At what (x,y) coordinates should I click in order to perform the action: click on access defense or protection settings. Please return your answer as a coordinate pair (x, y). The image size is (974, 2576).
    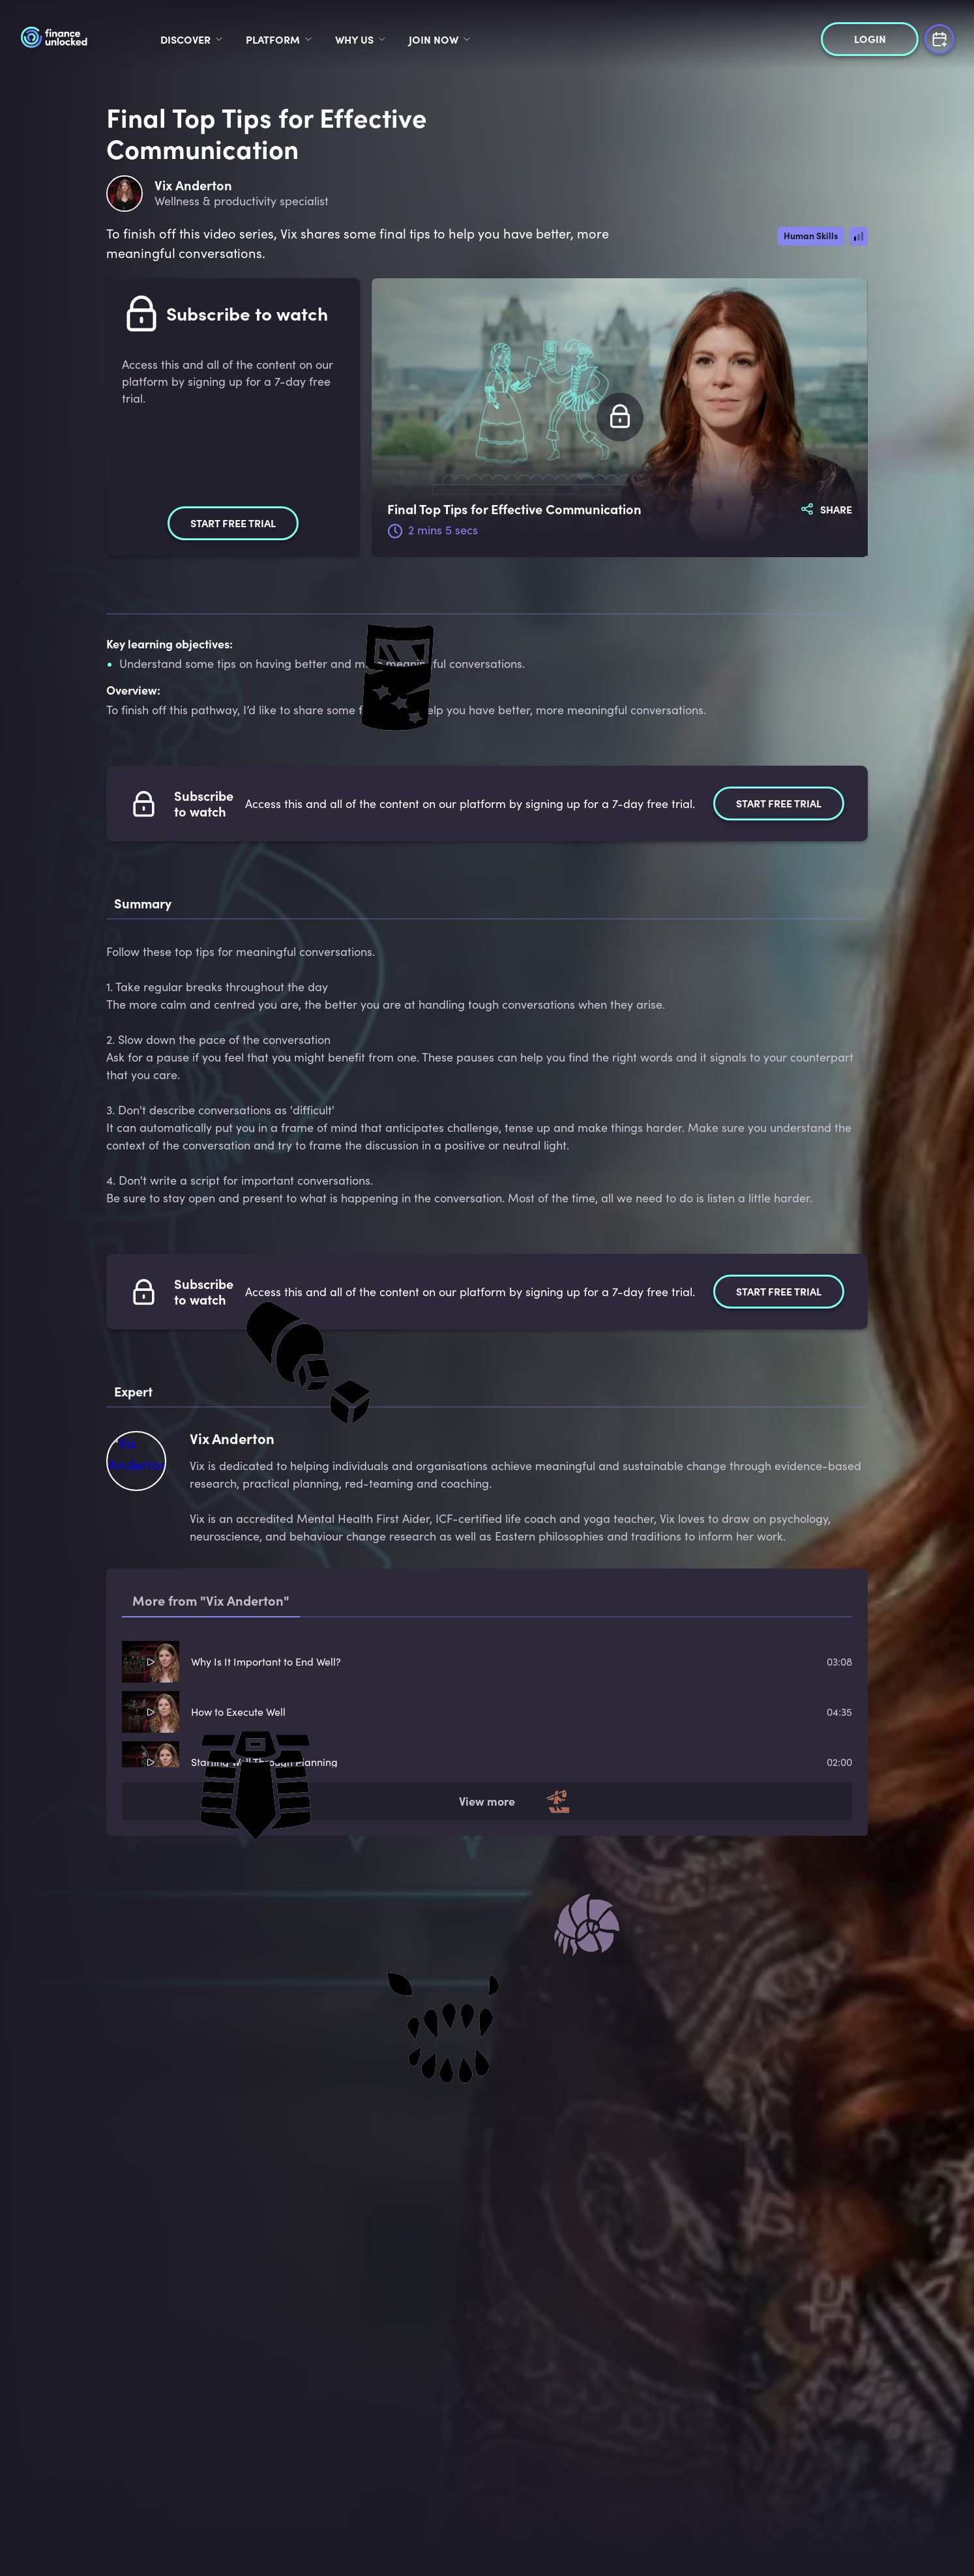
    Looking at the image, I should click on (392, 676).